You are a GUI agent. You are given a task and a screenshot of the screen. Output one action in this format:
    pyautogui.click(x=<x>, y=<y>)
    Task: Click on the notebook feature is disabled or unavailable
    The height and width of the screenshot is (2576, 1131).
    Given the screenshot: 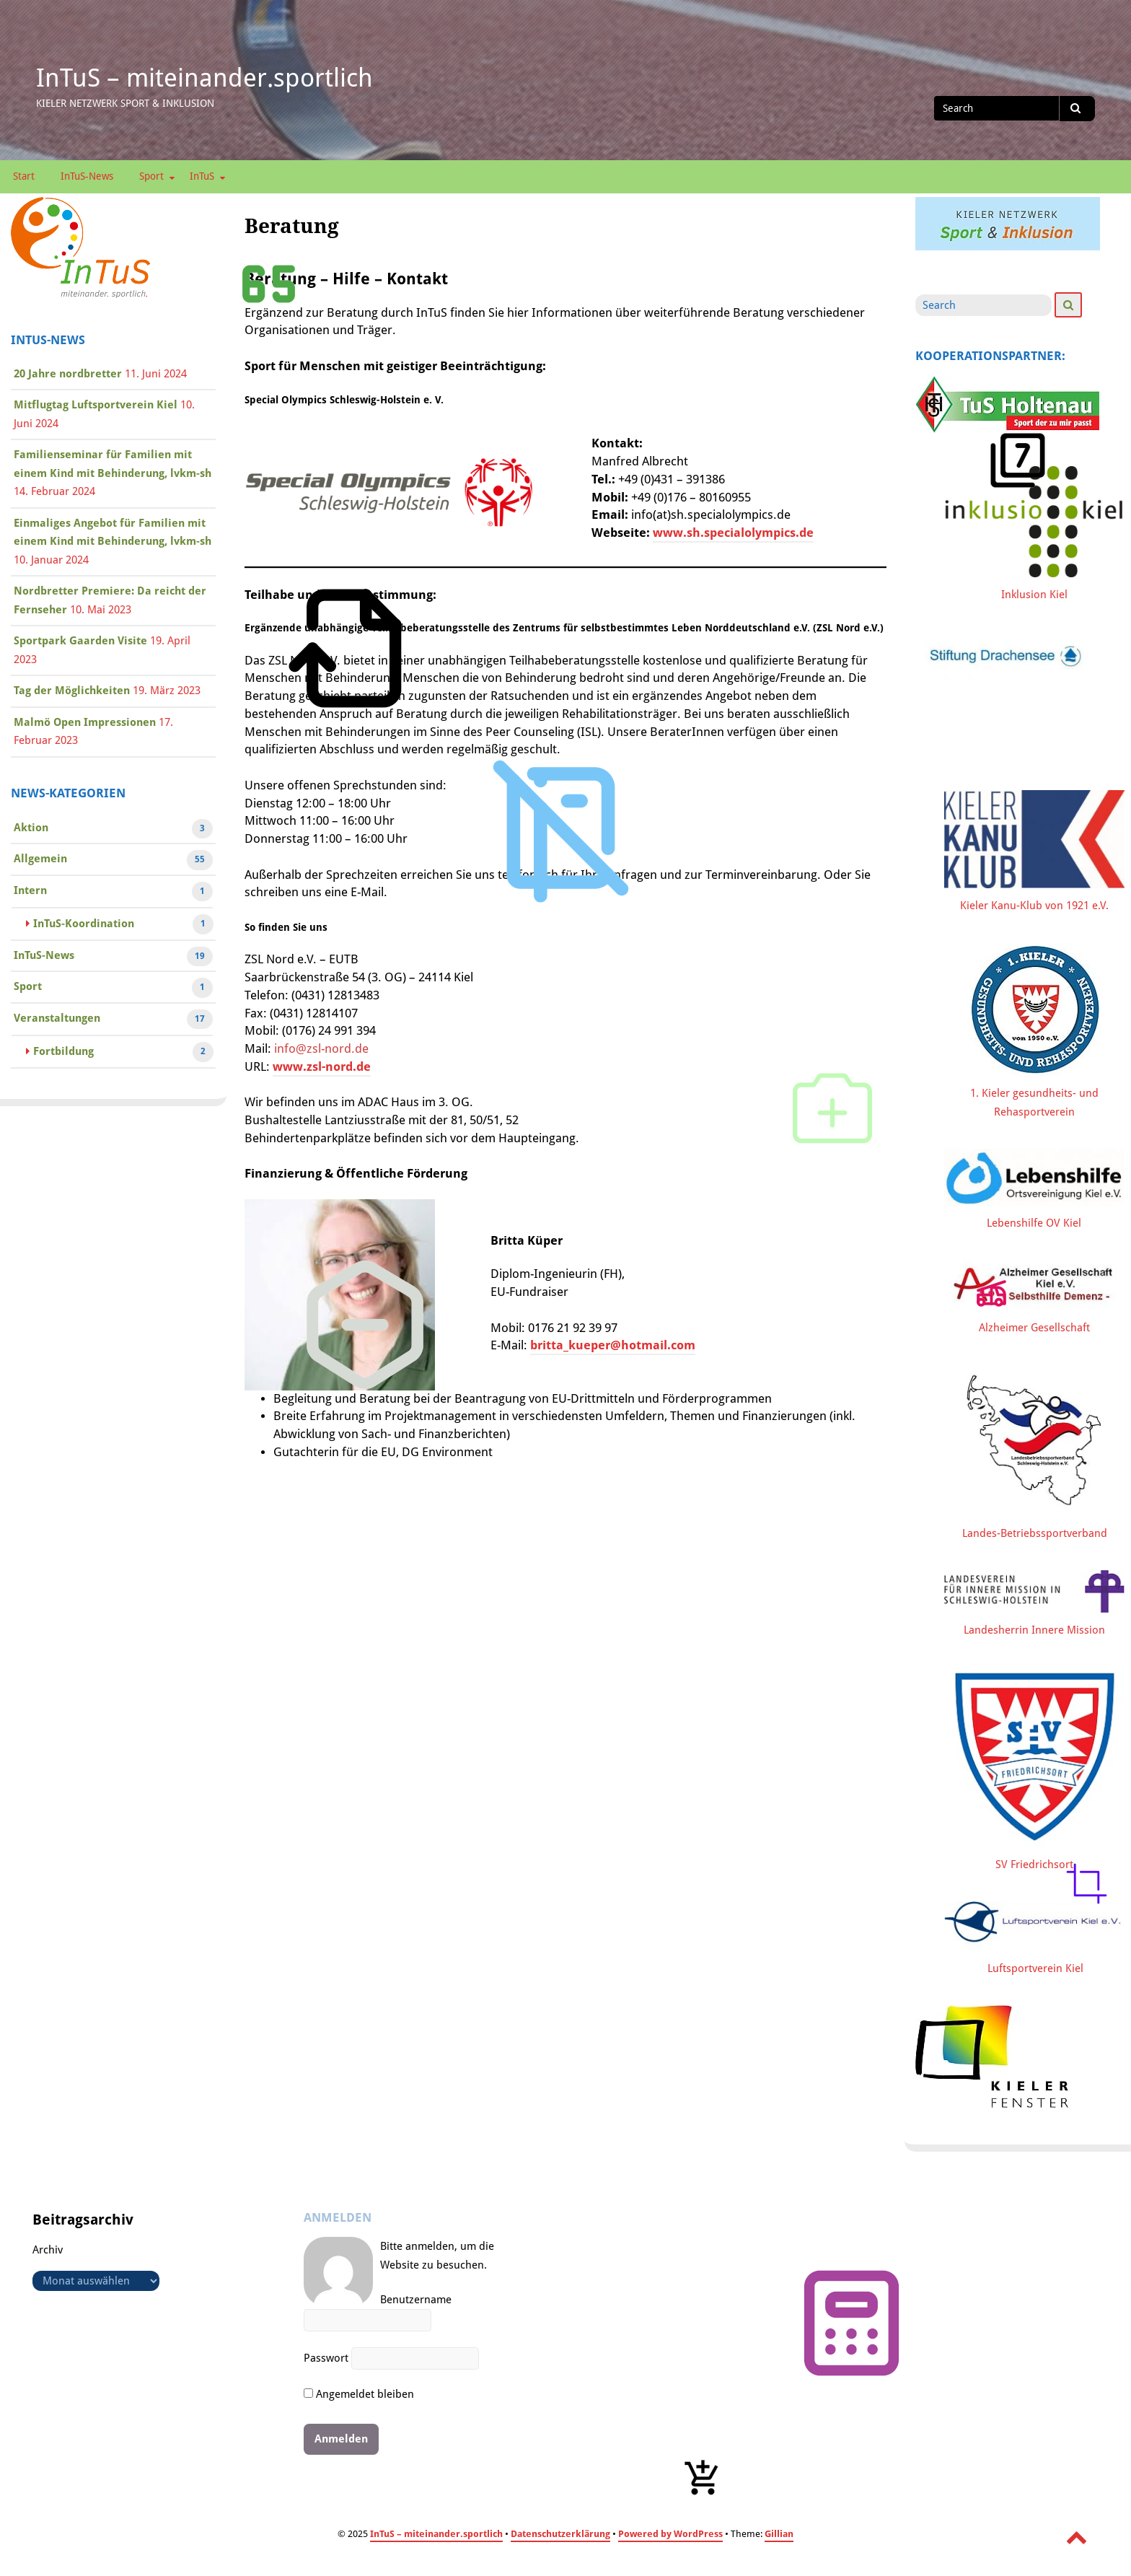 What is the action you would take?
    pyautogui.click(x=560, y=828)
    